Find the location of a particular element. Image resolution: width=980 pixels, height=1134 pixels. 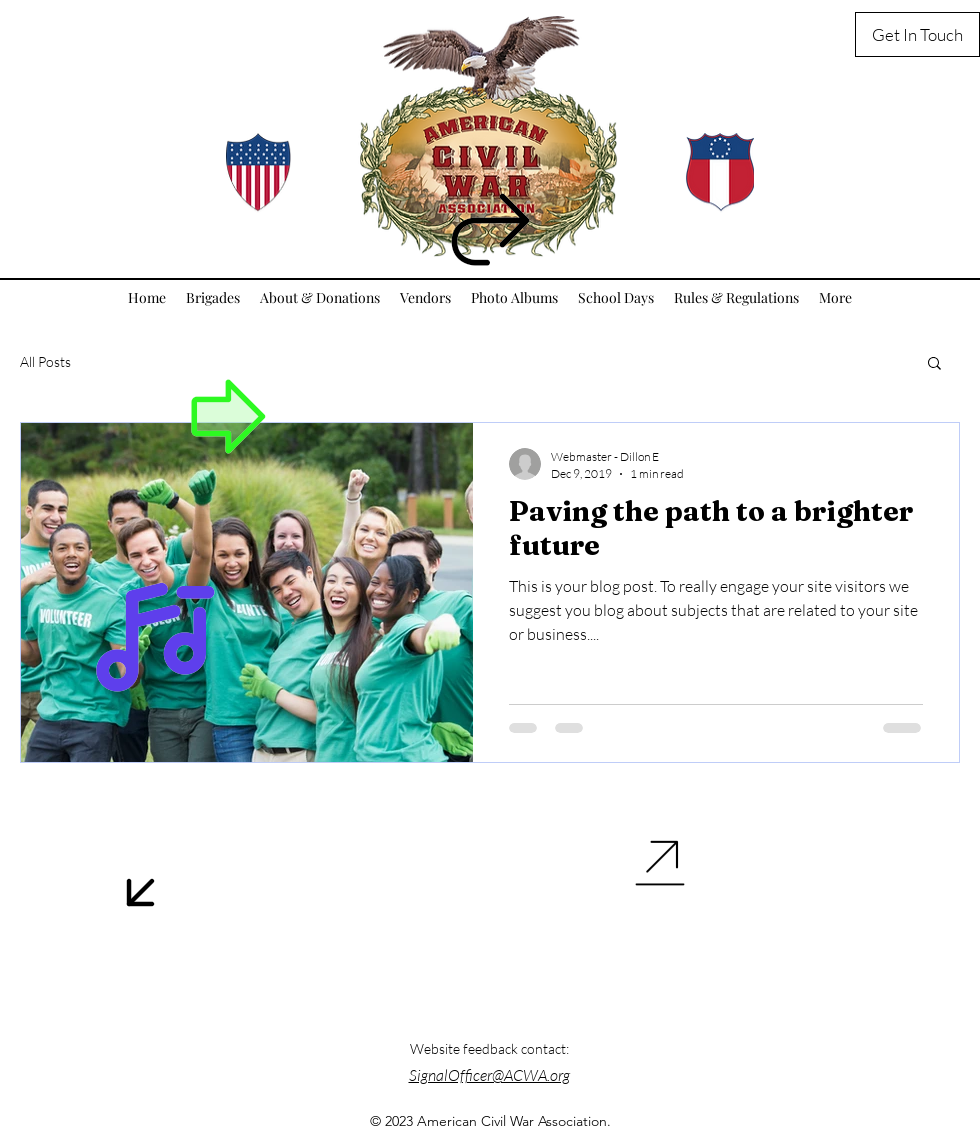

navigate to the bottom-left corner is located at coordinates (140, 892).